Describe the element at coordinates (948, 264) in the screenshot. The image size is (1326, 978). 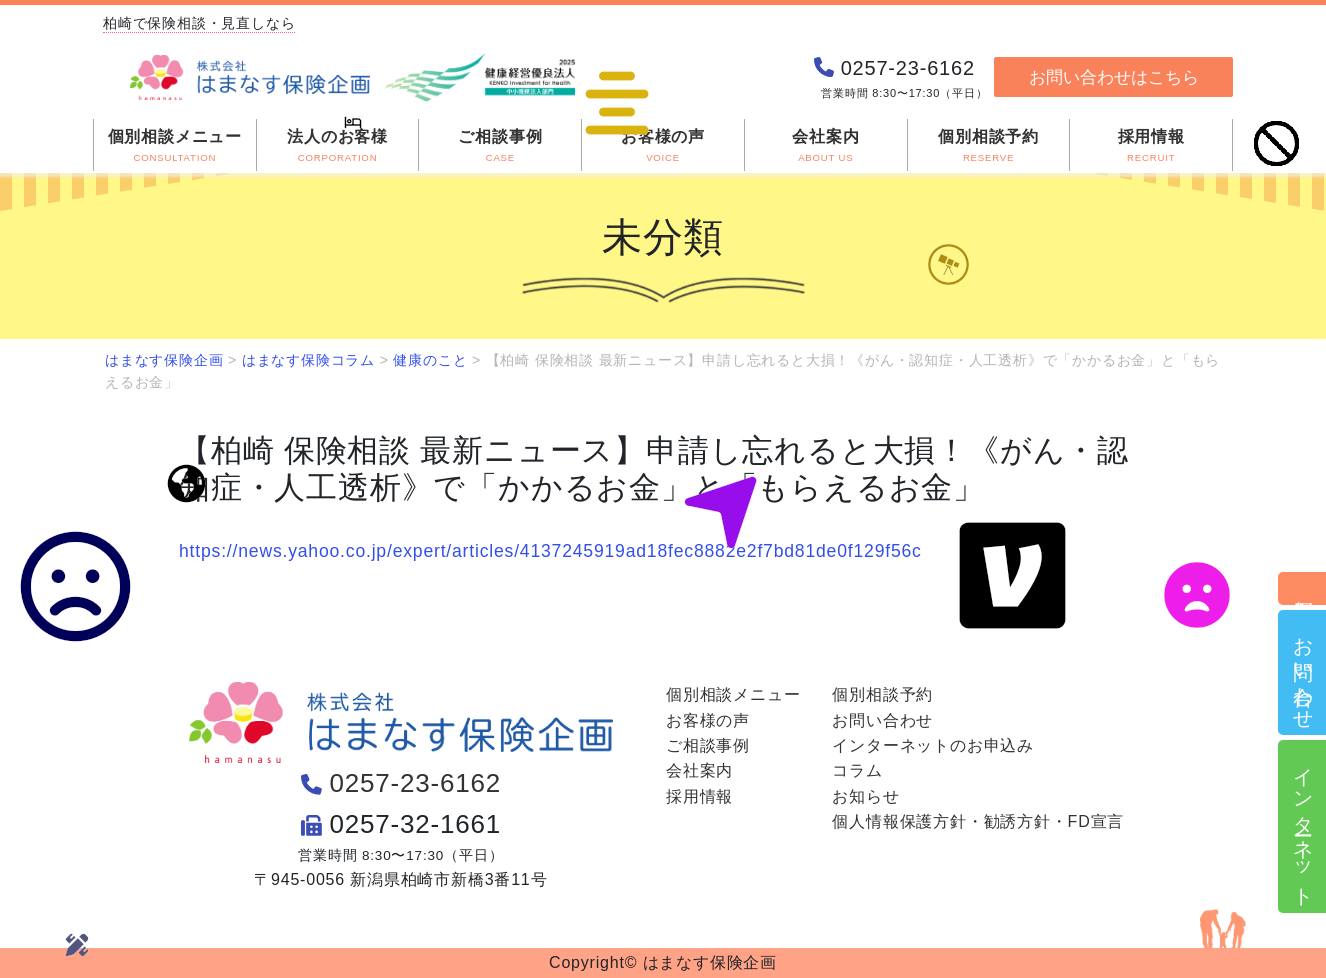
I see `WPExplorer WordPress themes and resources logo` at that location.